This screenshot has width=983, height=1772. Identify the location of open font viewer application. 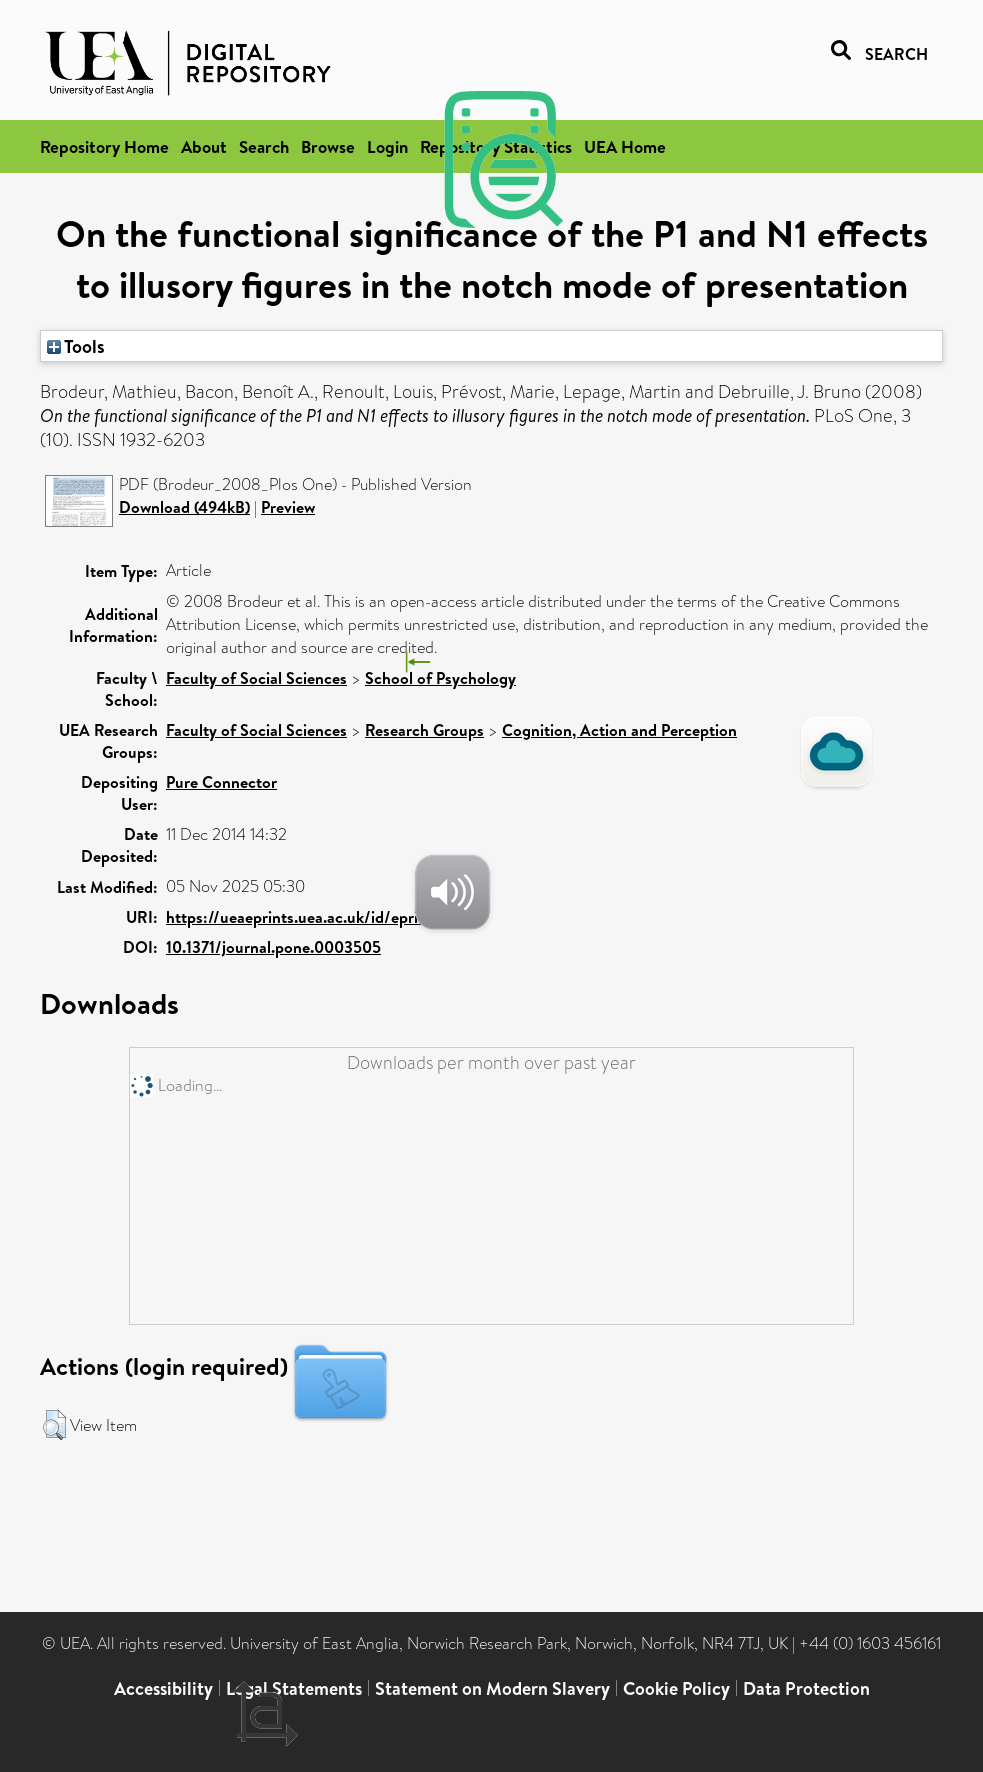
(264, 1715).